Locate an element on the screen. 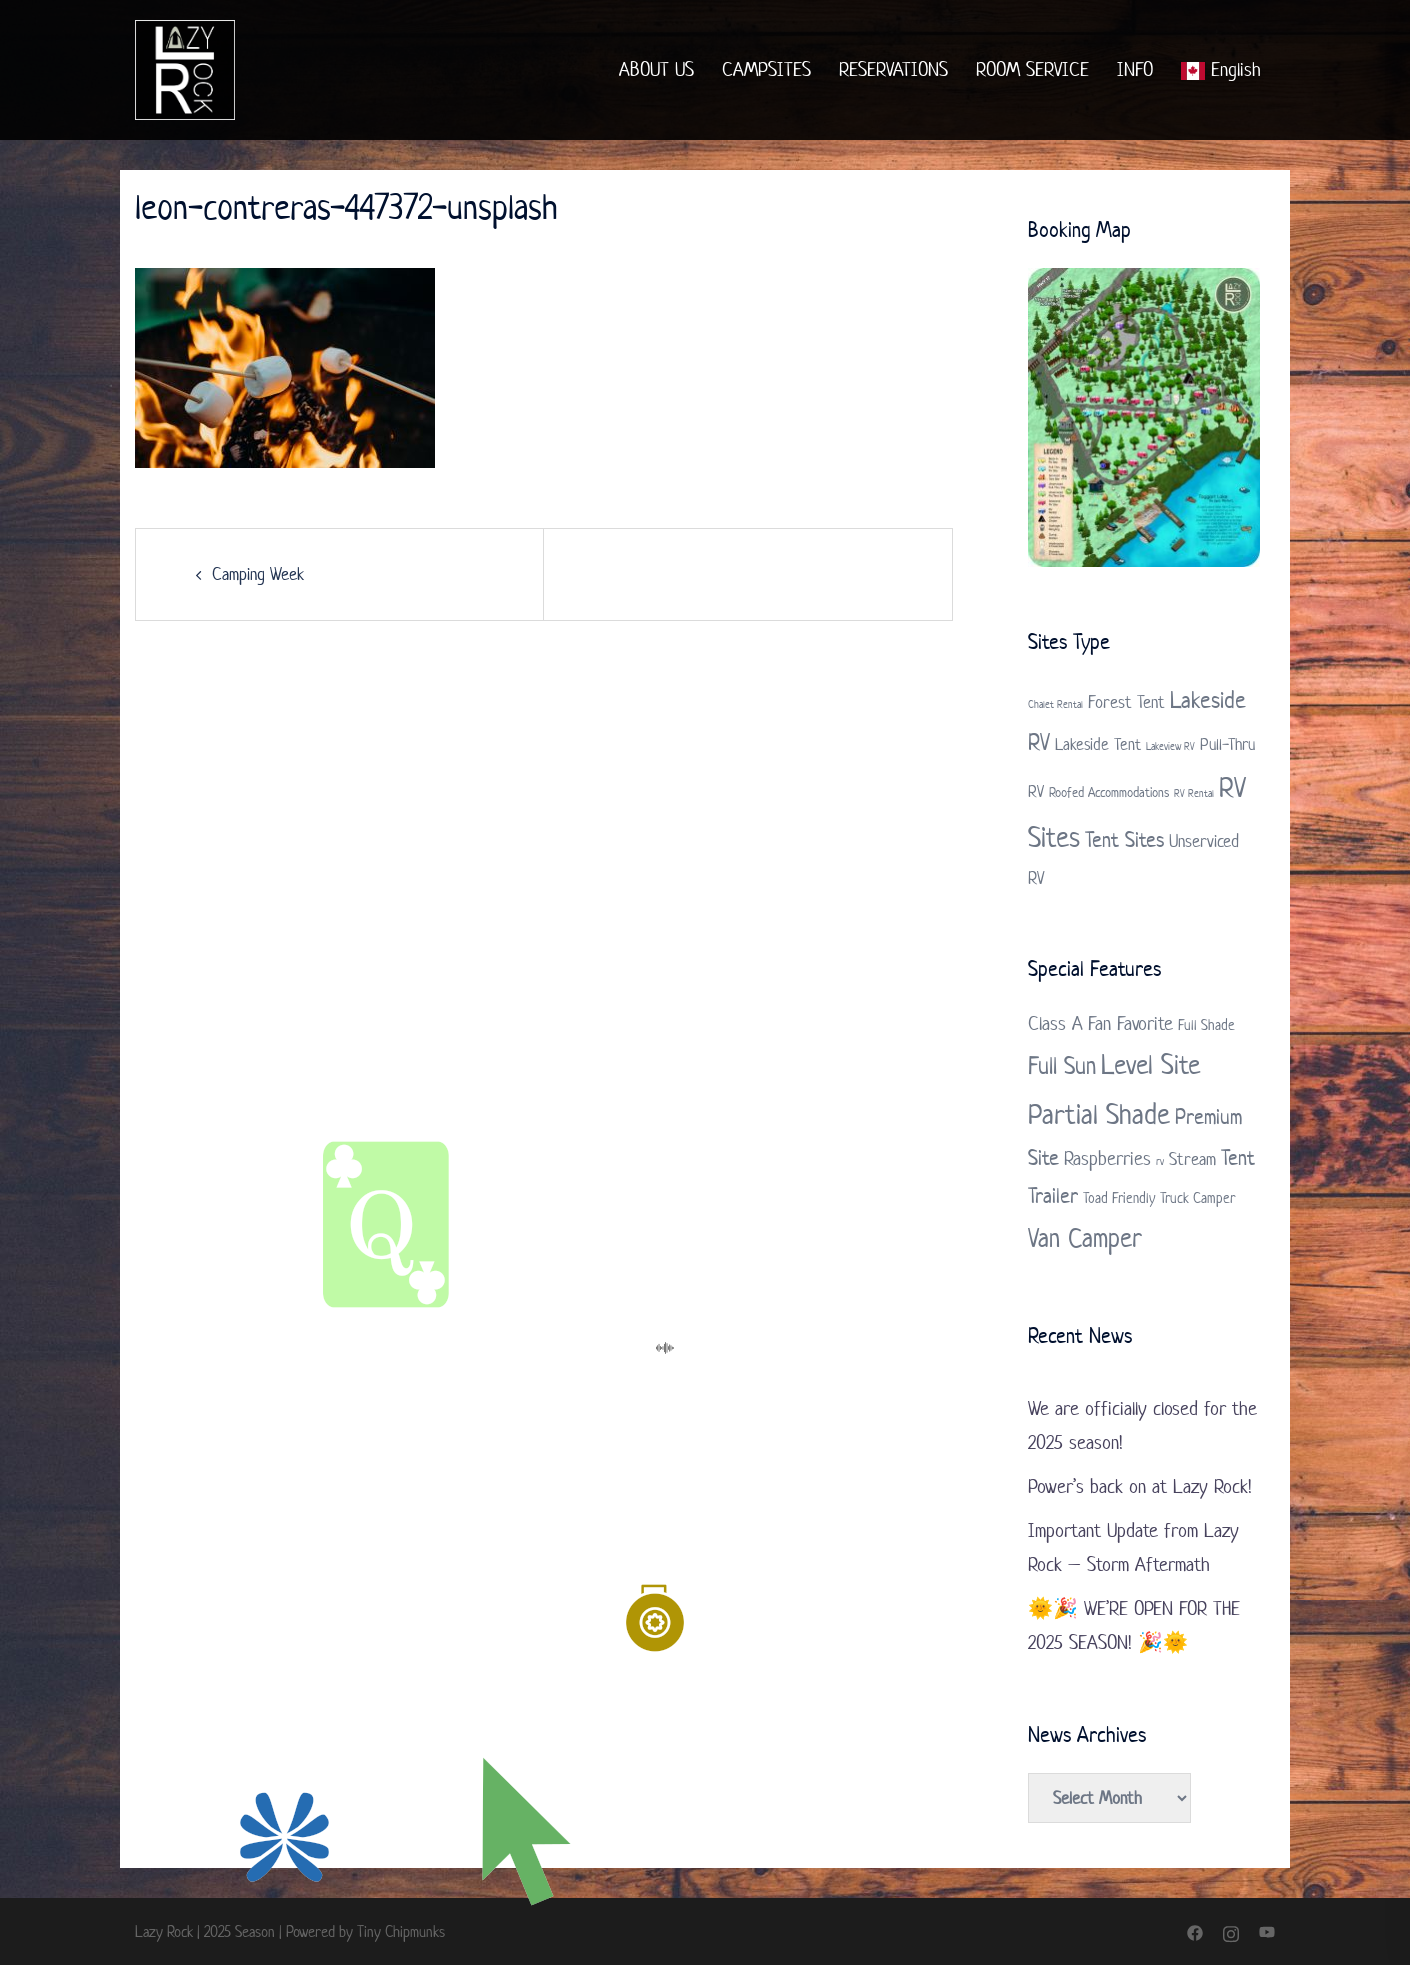 Image resolution: width=1410 pixels, height=1965 pixels. queen of clubs playing card is located at coordinates (385, 1224).